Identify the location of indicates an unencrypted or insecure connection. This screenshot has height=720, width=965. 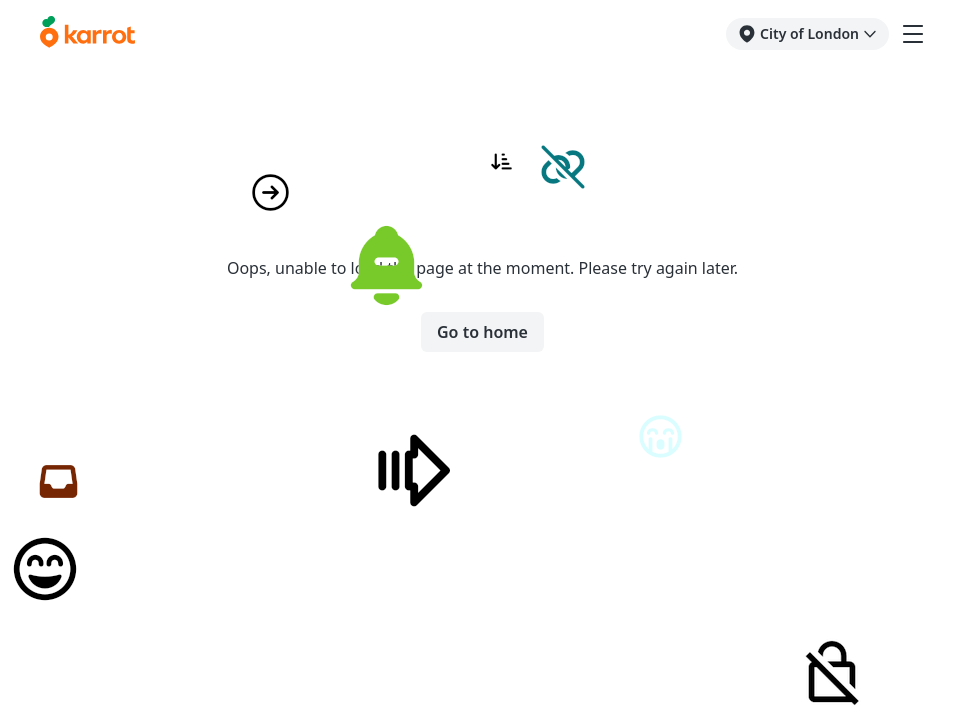
(832, 673).